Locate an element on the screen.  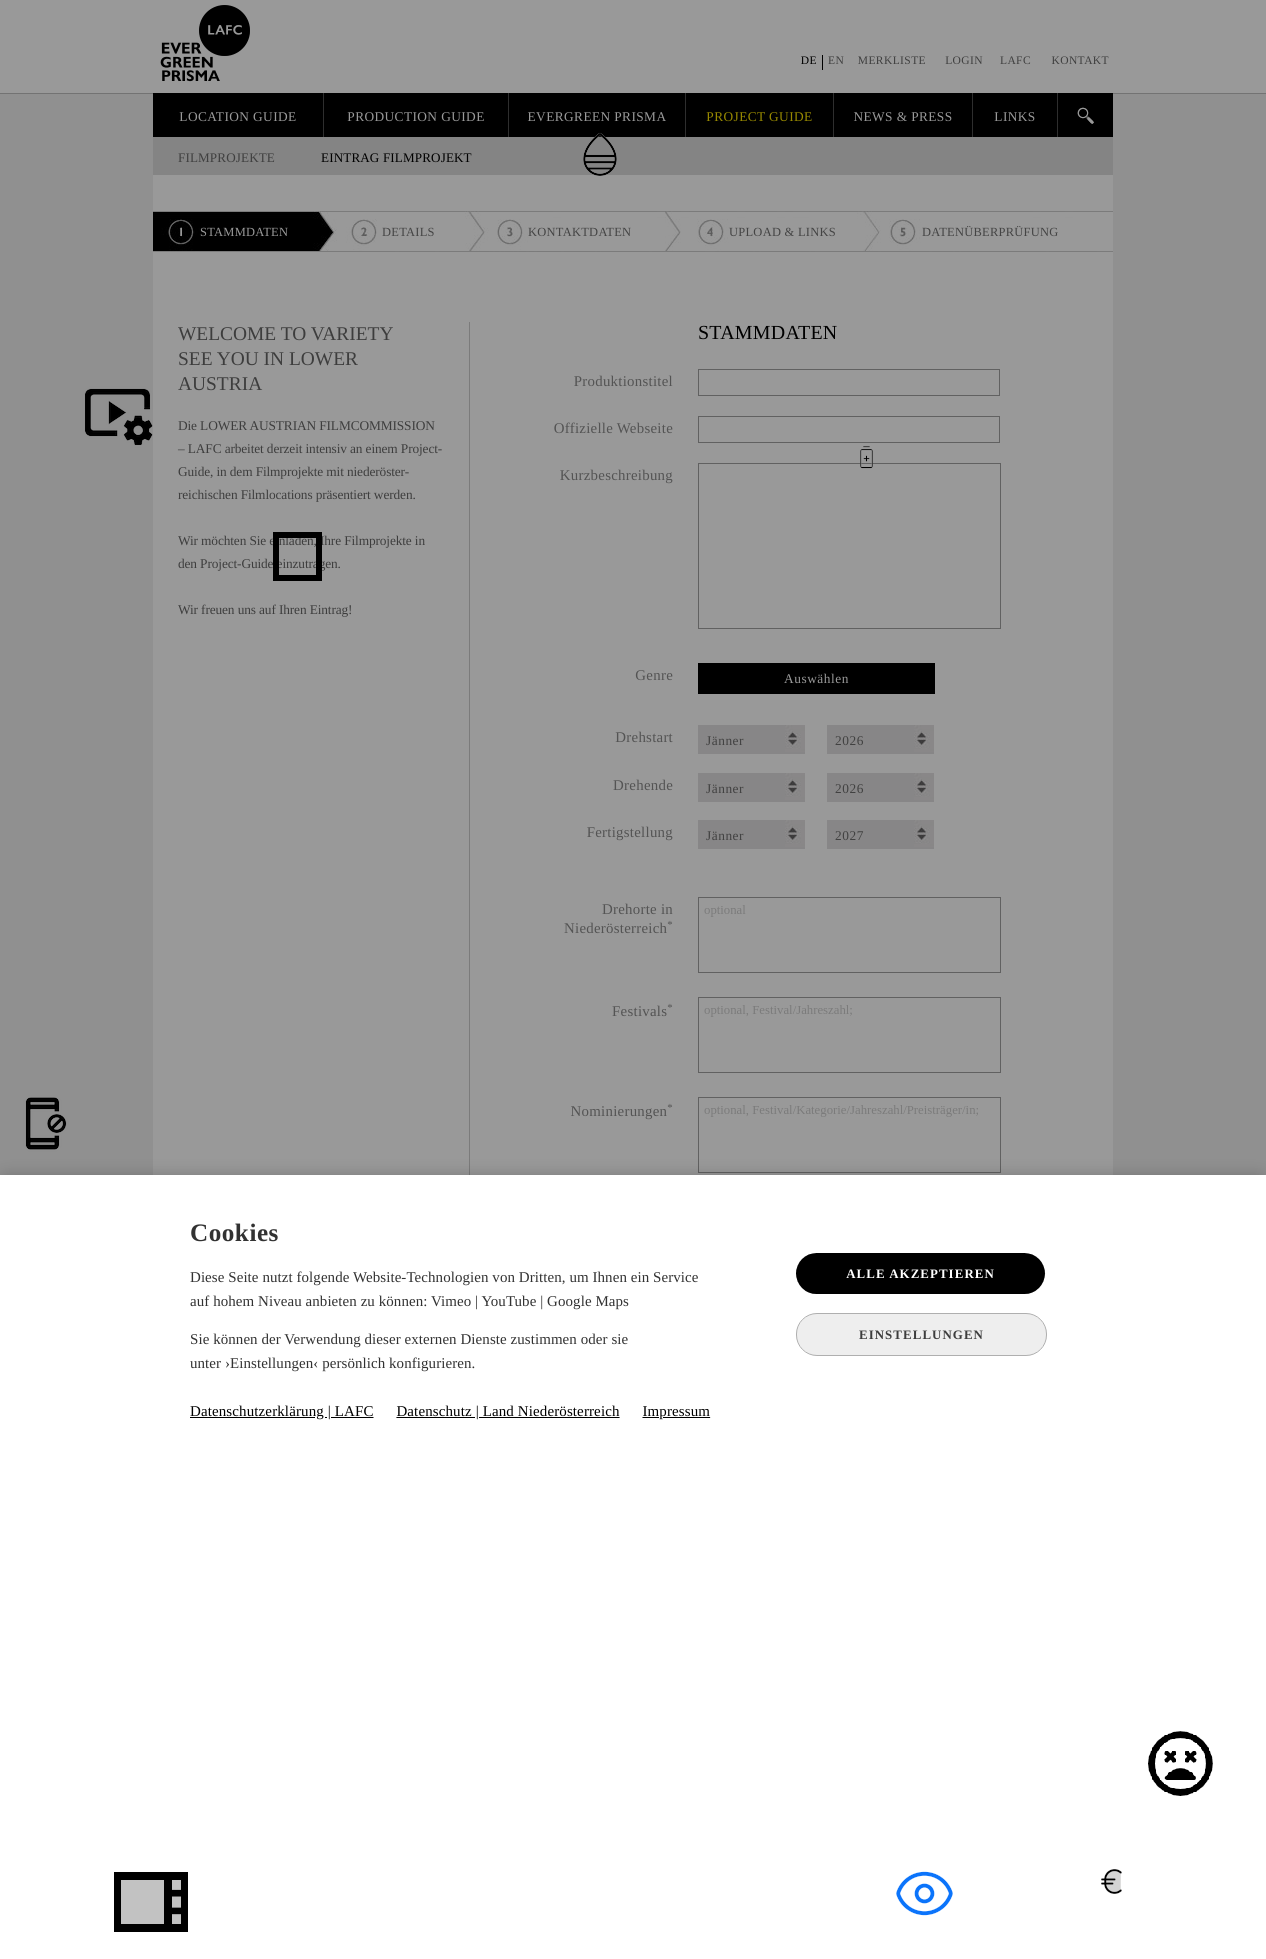
view or preview content is located at coordinates (924, 1893).